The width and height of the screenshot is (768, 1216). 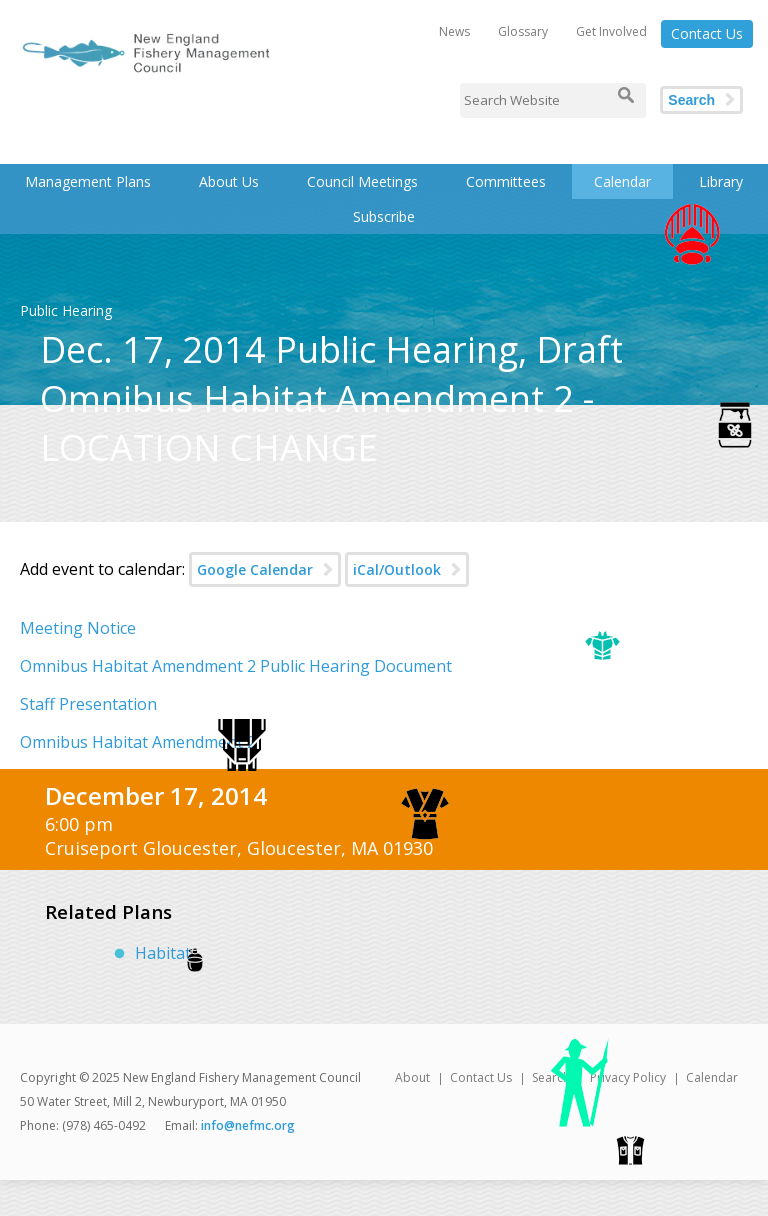 I want to click on represents a beetle or insect creature in a game interface, so click(x=692, y=235).